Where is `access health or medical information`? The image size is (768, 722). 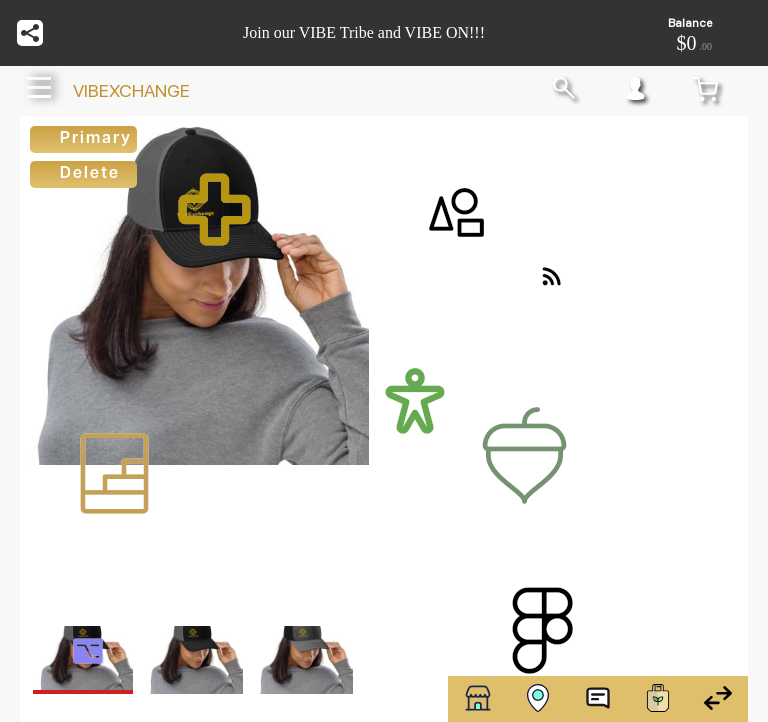 access health or medical information is located at coordinates (214, 209).